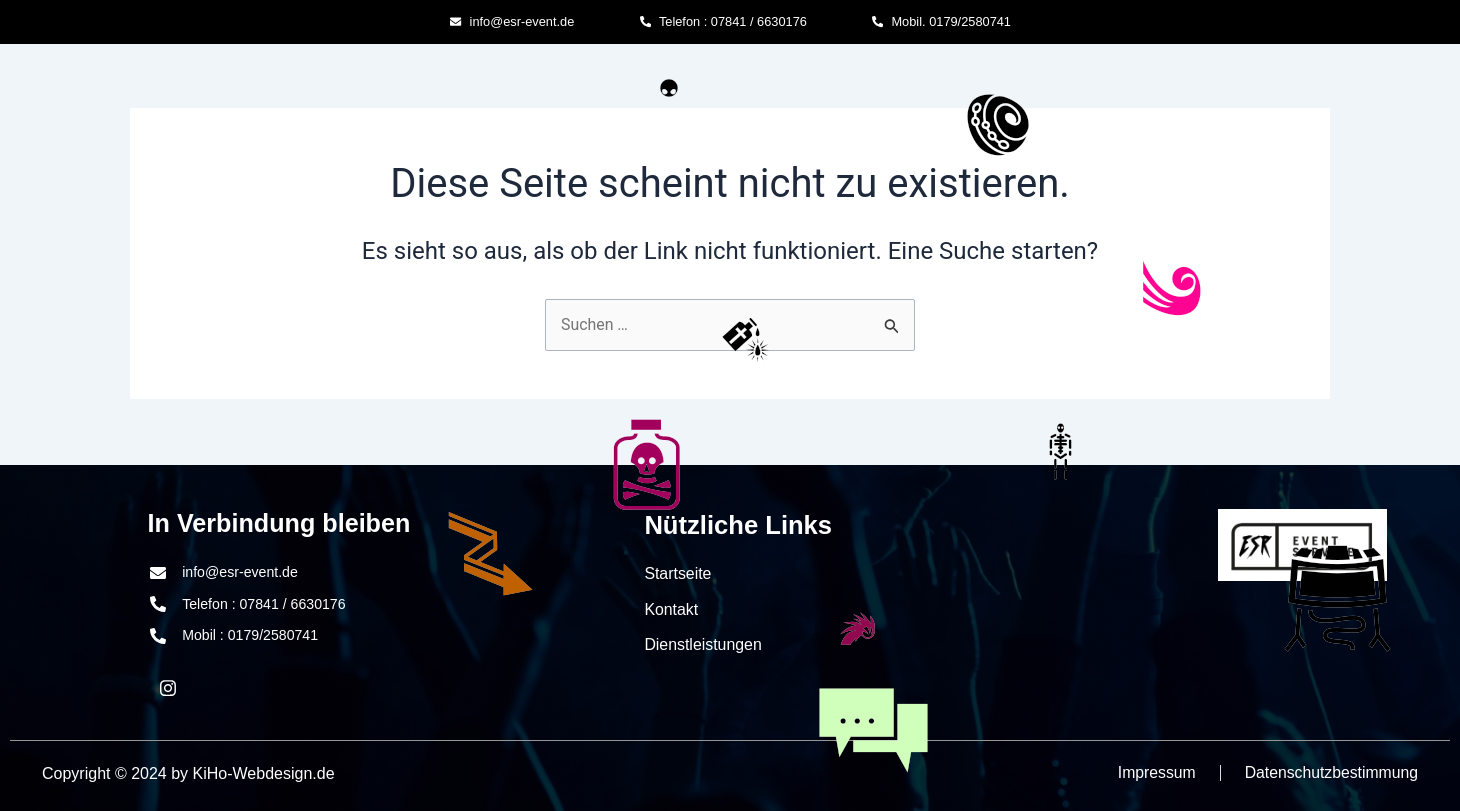  Describe the element at coordinates (998, 125) in the screenshot. I see `decorative shell item in a crafting game` at that location.